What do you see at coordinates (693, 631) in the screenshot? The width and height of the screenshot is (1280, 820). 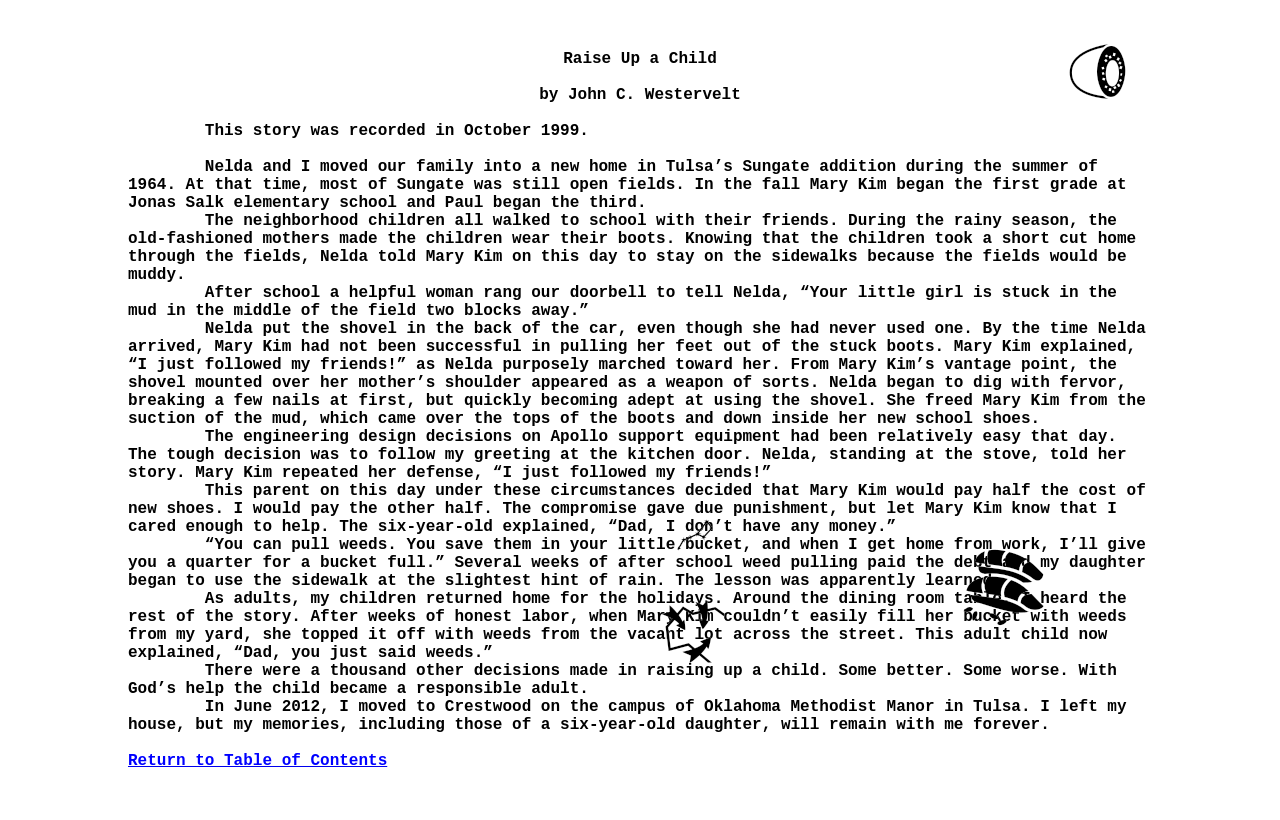 I see `indicates territory expansion or takeover in strategy games` at bounding box center [693, 631].